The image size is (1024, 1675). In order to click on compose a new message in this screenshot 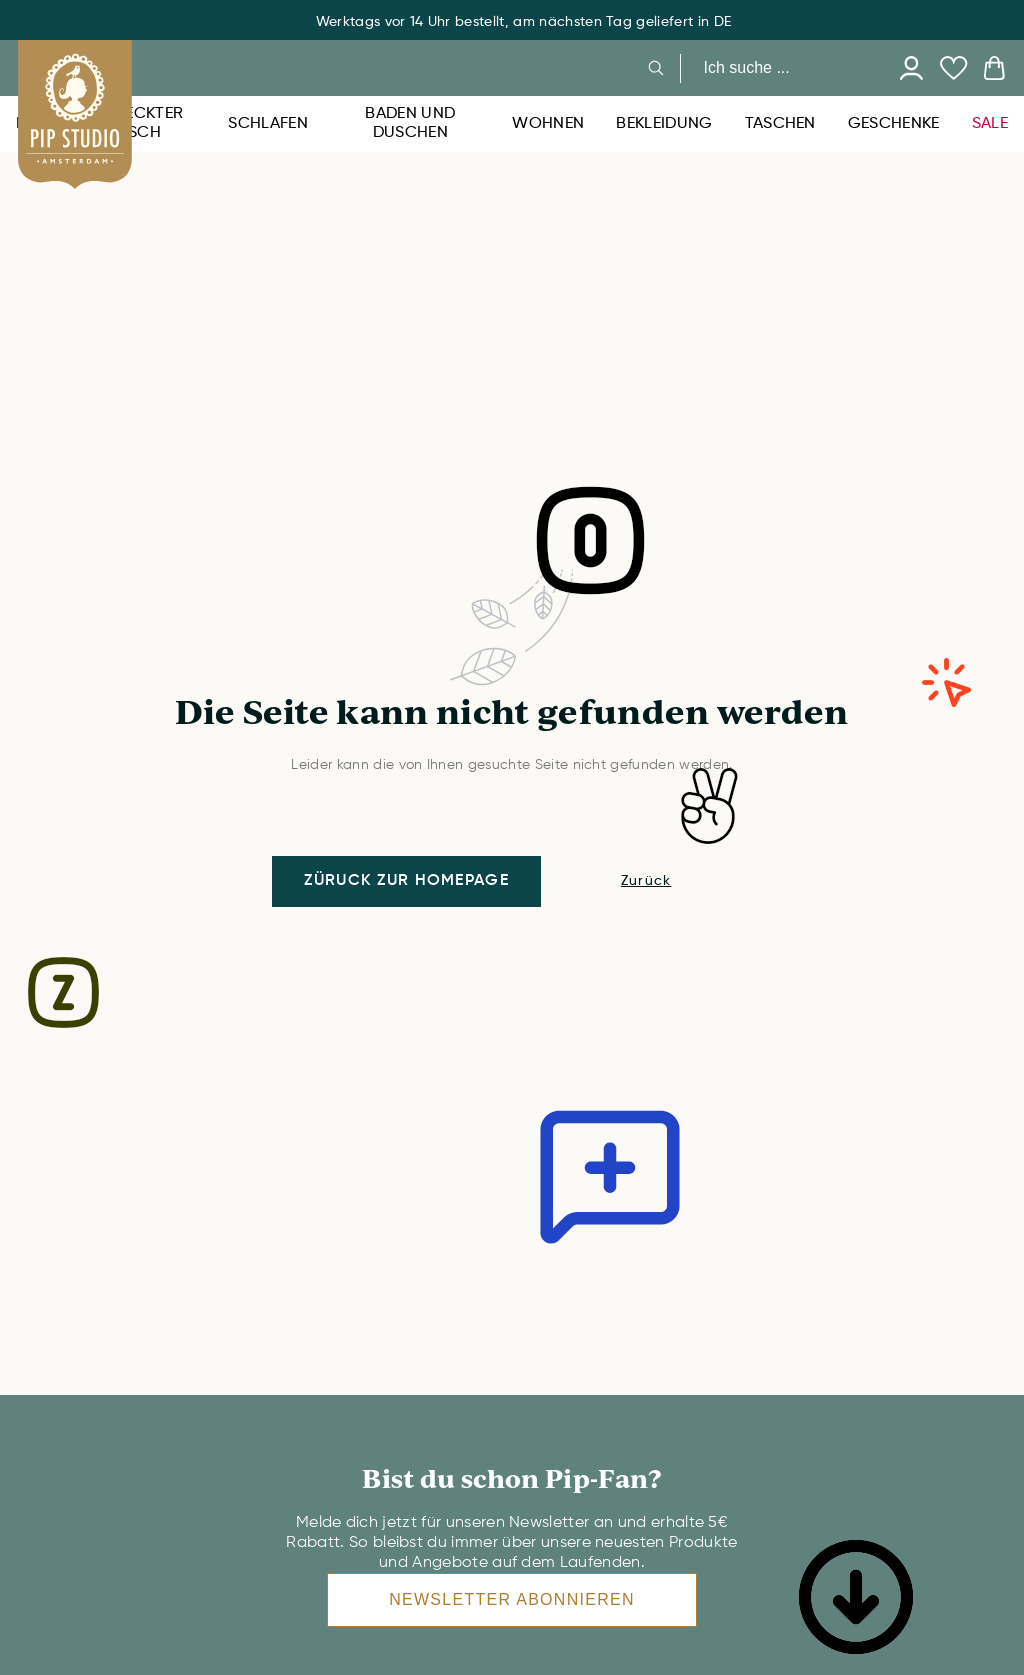, I will do `click(610, 1174)`.